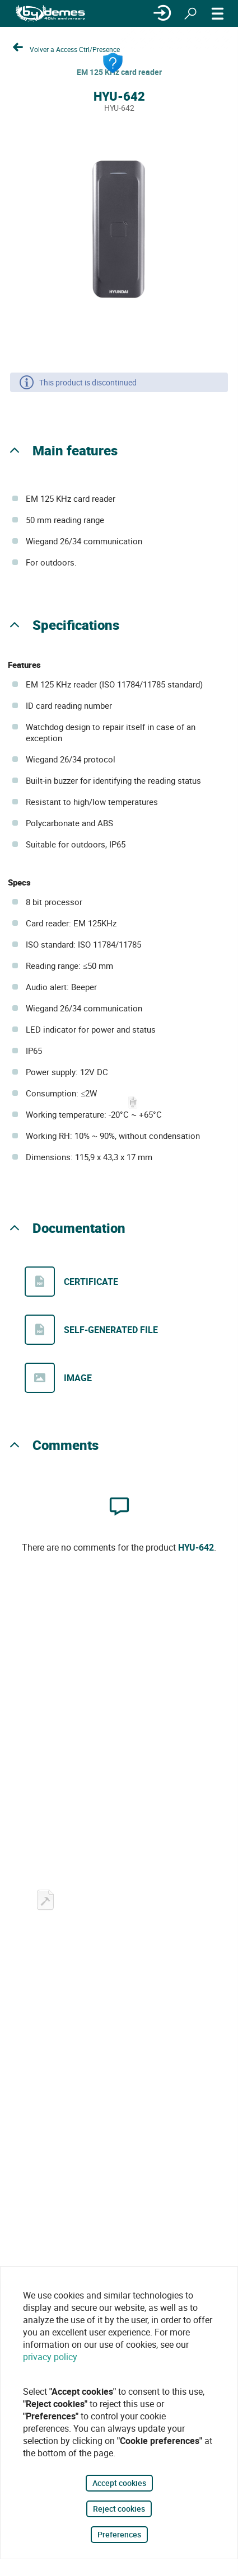 The width and height of the screenshot is (238, 2576). Describe the element at coordinates (133, 1103) in the screenshot. I see `an SQL database file` at that location.